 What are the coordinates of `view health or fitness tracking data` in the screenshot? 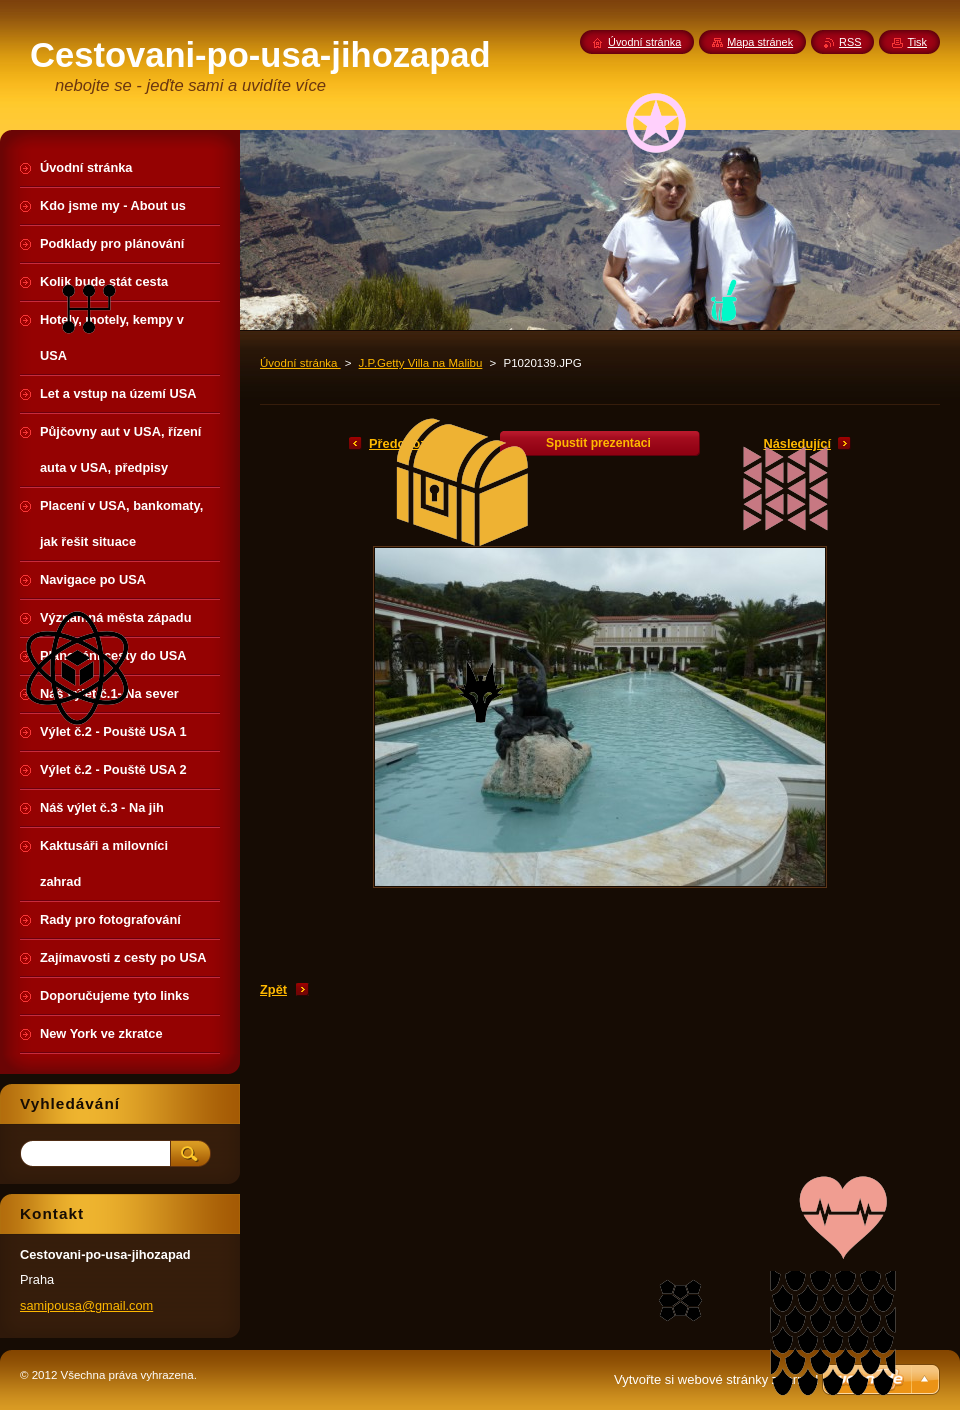 It's located at (843, 1218).